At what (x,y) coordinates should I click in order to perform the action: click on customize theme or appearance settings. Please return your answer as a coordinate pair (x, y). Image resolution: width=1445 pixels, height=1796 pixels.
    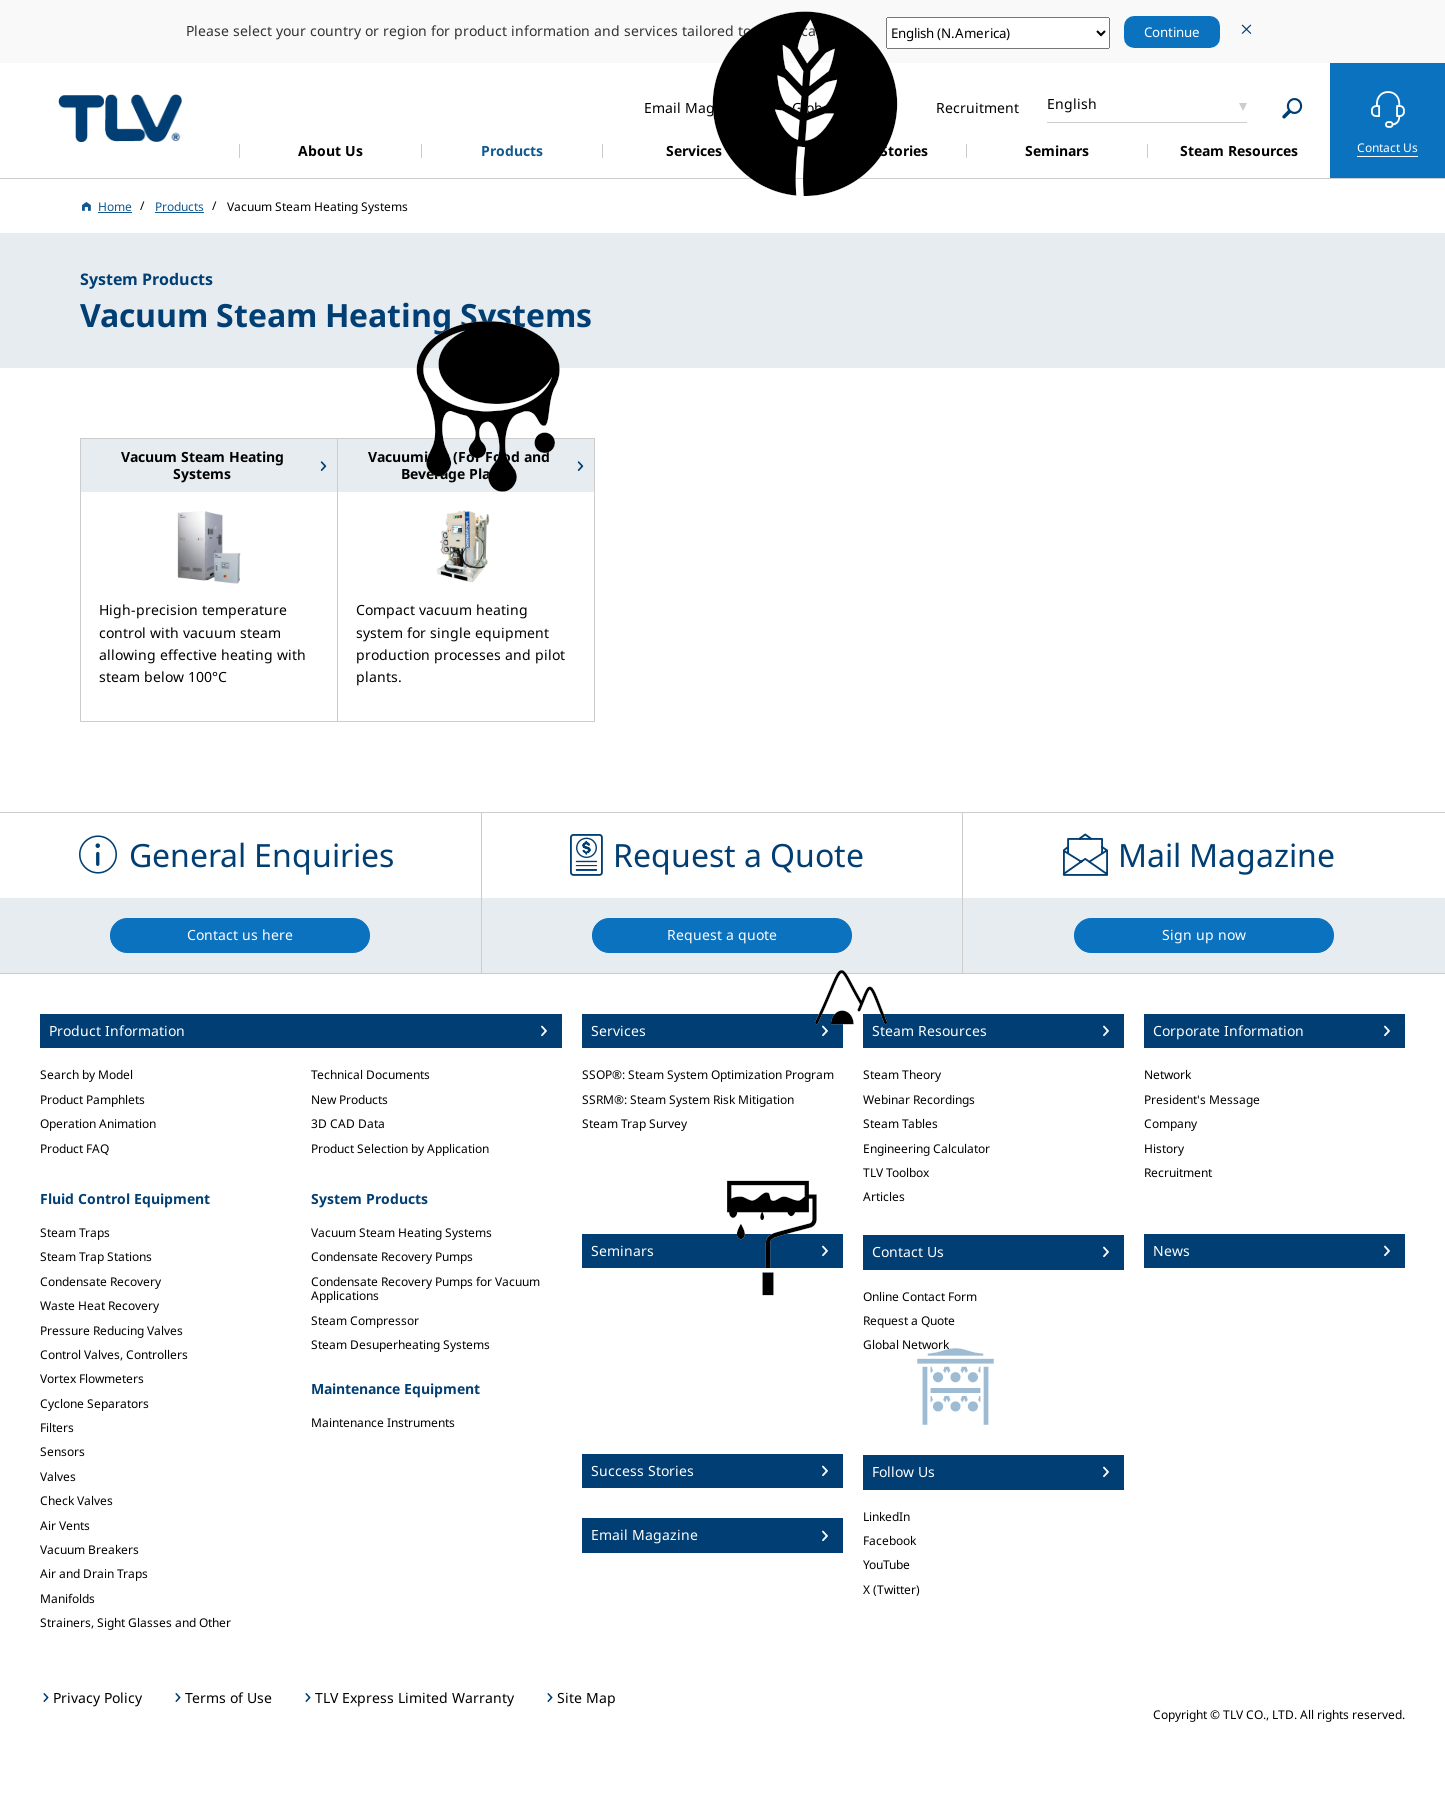
    Looking at the image, I should click on (768, 1238).